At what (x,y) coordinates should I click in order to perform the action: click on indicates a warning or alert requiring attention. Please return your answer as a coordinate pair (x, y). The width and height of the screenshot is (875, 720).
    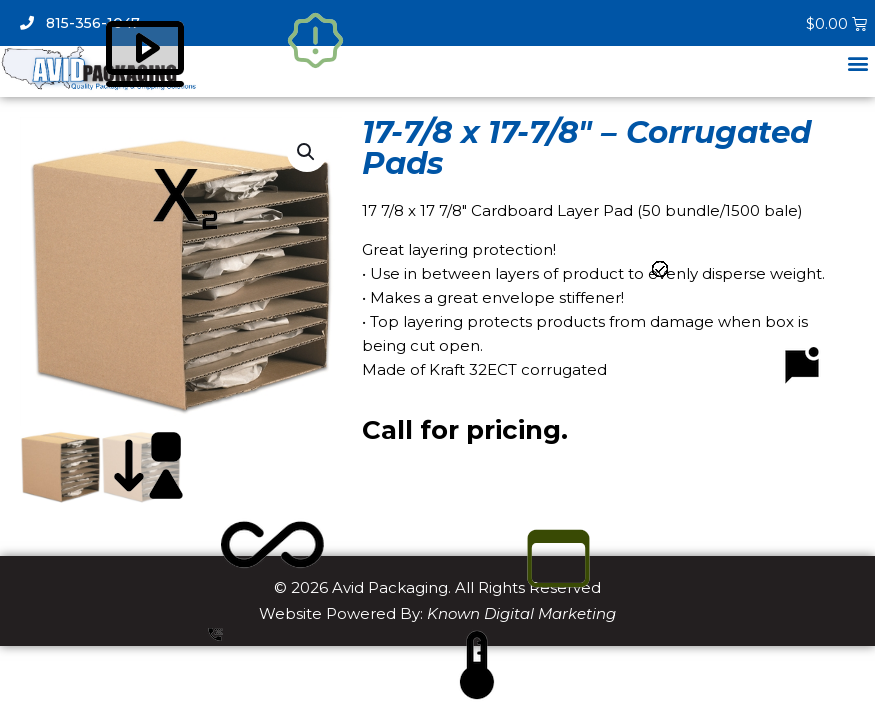
    Looking at the image, I should click on (315, 40).